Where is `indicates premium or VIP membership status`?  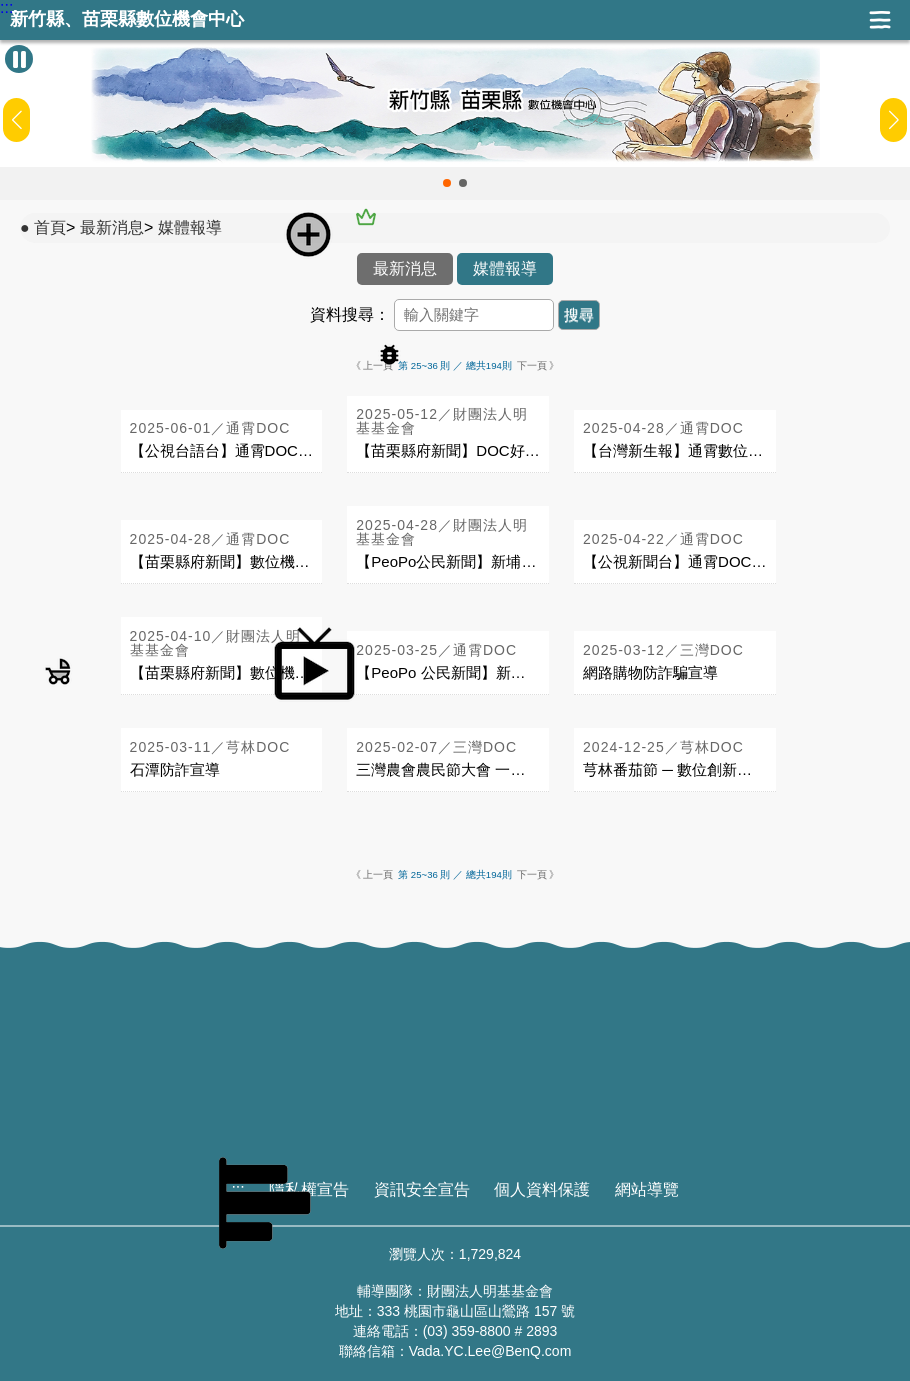
indicates premium or VIP membership status is located at coordinates (366, 218).